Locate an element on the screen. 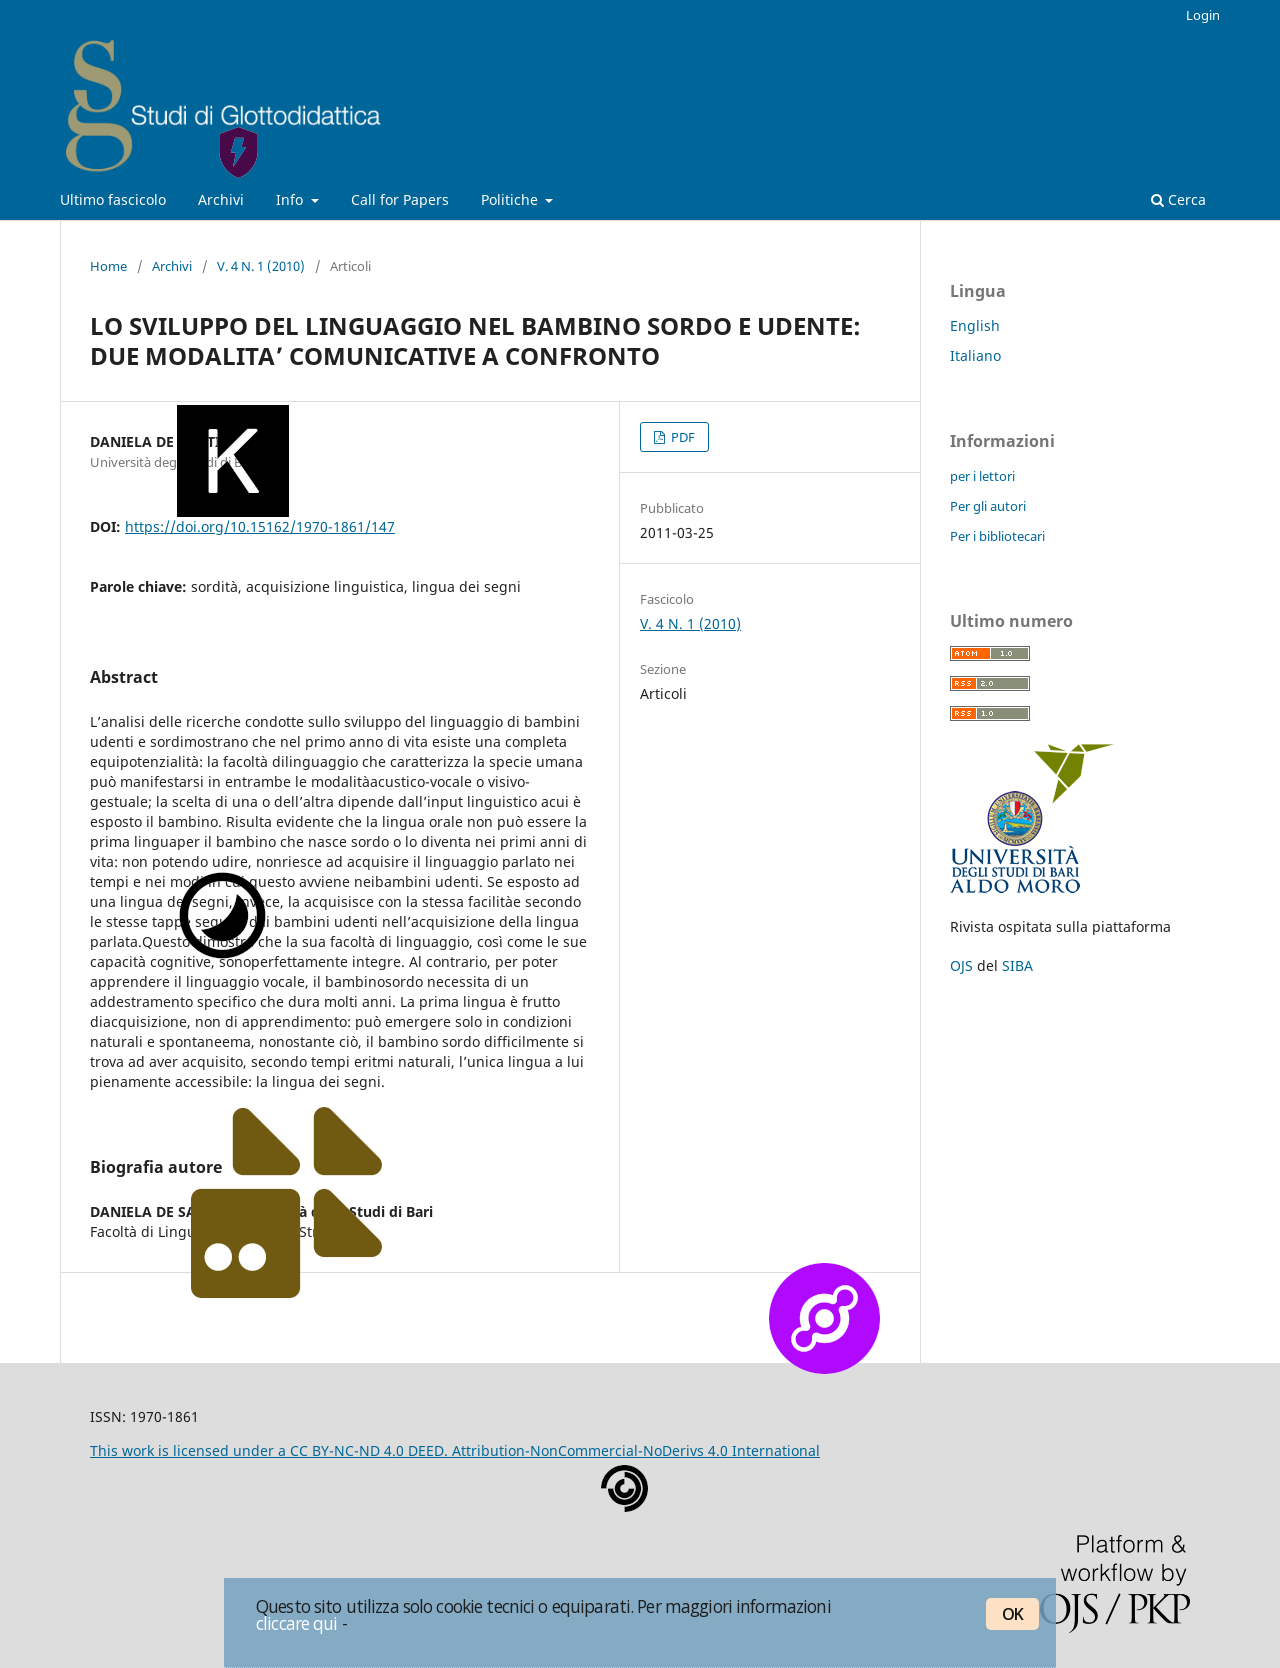 The height and width of the screenshot is (1668, 1280). open the Helium network app is located at coordinates (824, 1318).